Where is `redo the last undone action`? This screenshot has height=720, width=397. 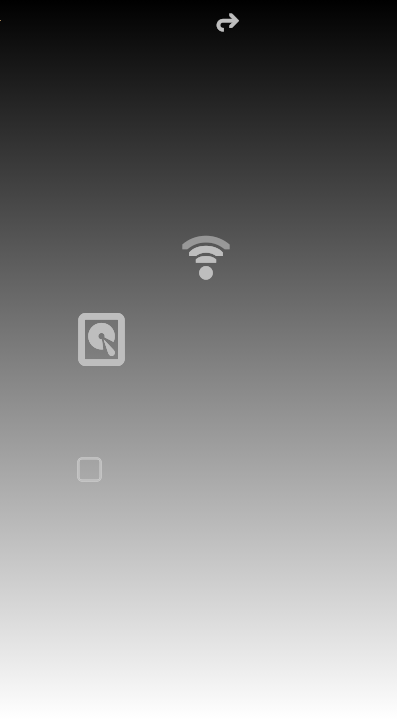 redo the last undone action is located at coordinates (227, 22).